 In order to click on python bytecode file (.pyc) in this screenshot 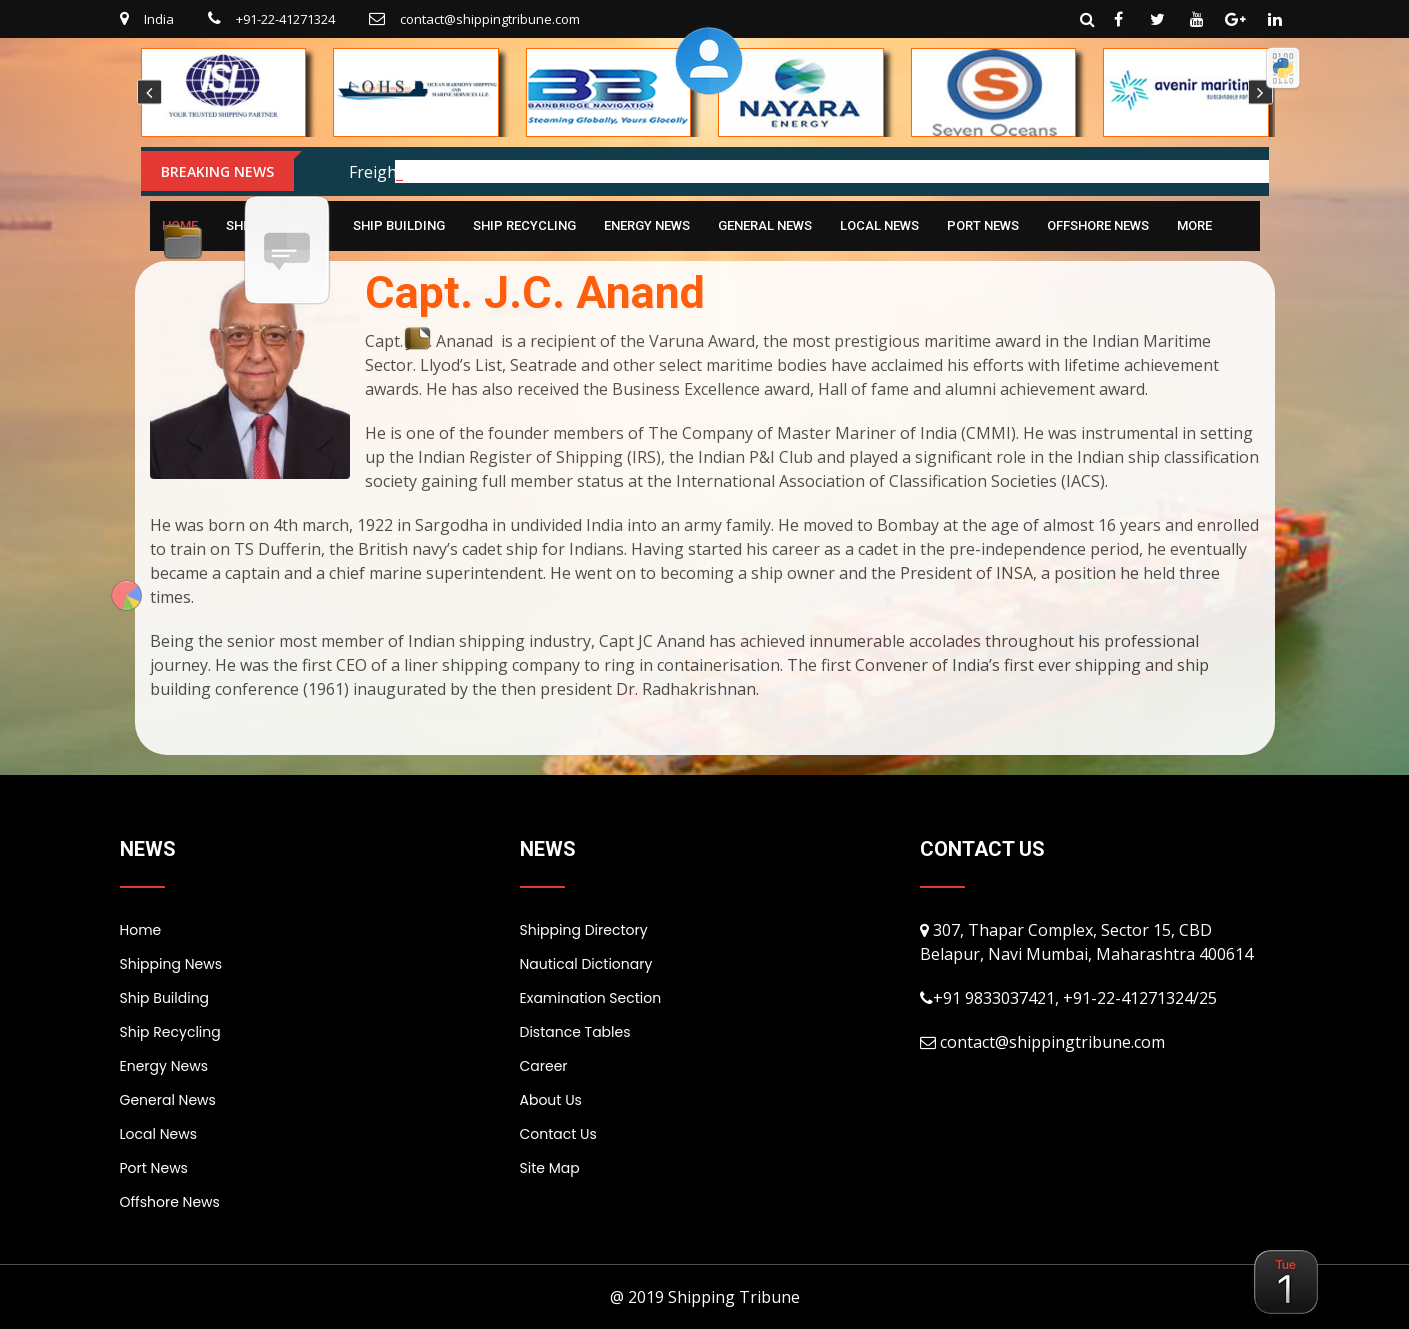, I will do `click(1283, 68)`.